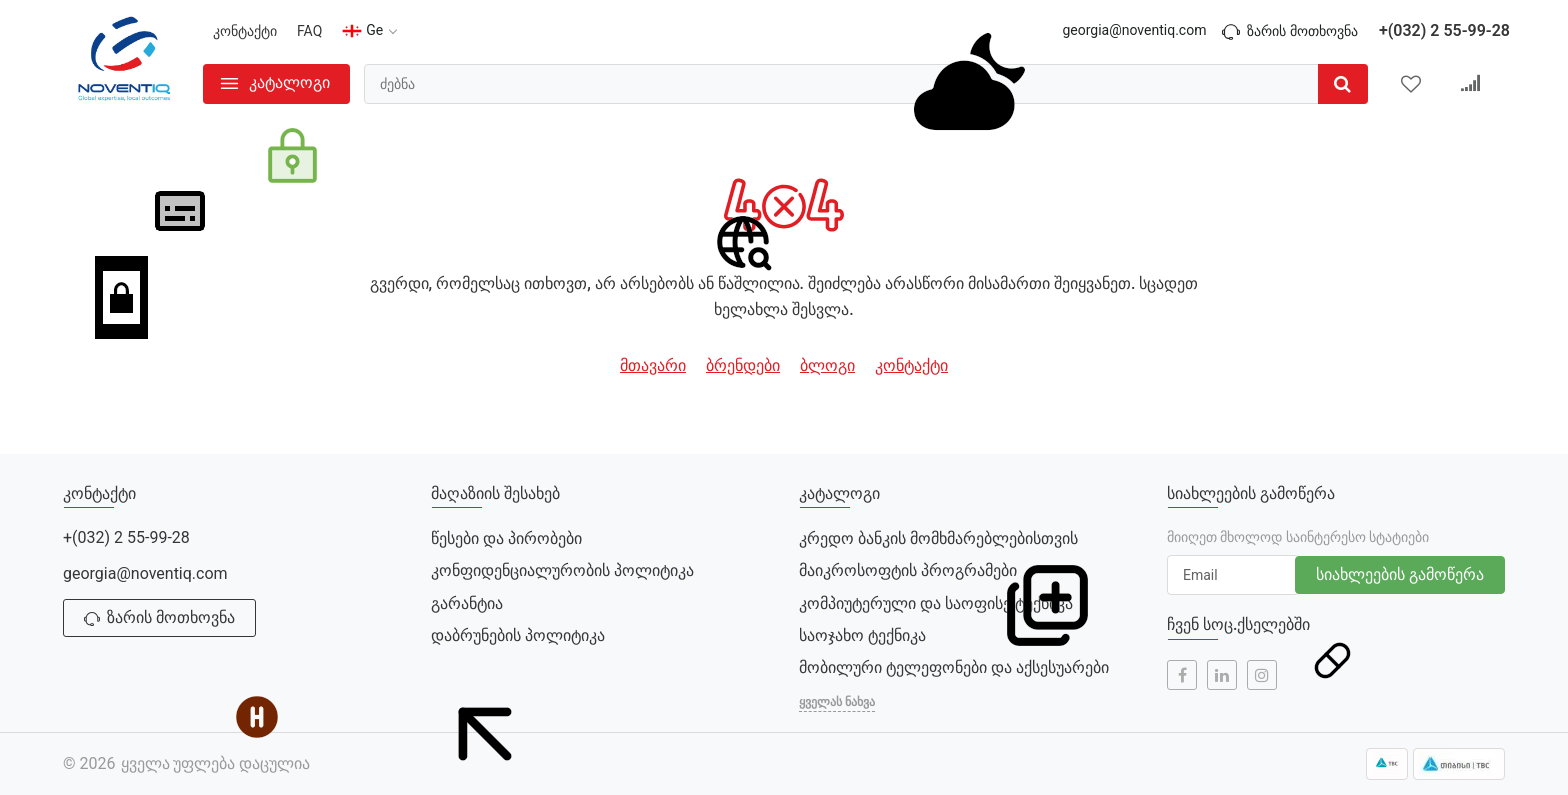 The image size is (1568, 795). I want to click on lock screen in portrait orientation, so click(121, 297).